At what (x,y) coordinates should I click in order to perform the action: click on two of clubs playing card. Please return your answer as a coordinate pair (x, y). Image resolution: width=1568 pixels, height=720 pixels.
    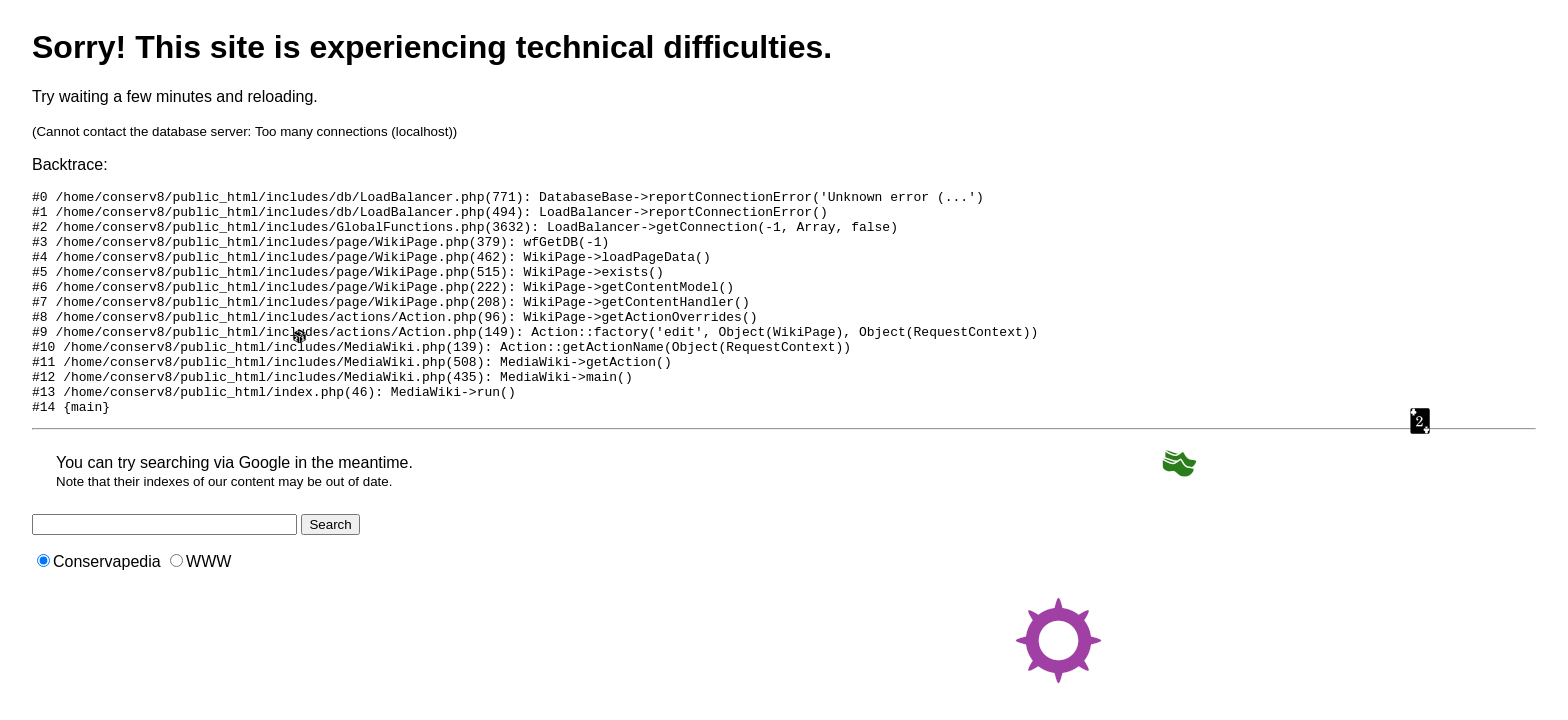
    Looking at the image, I should click on (1420, 421).